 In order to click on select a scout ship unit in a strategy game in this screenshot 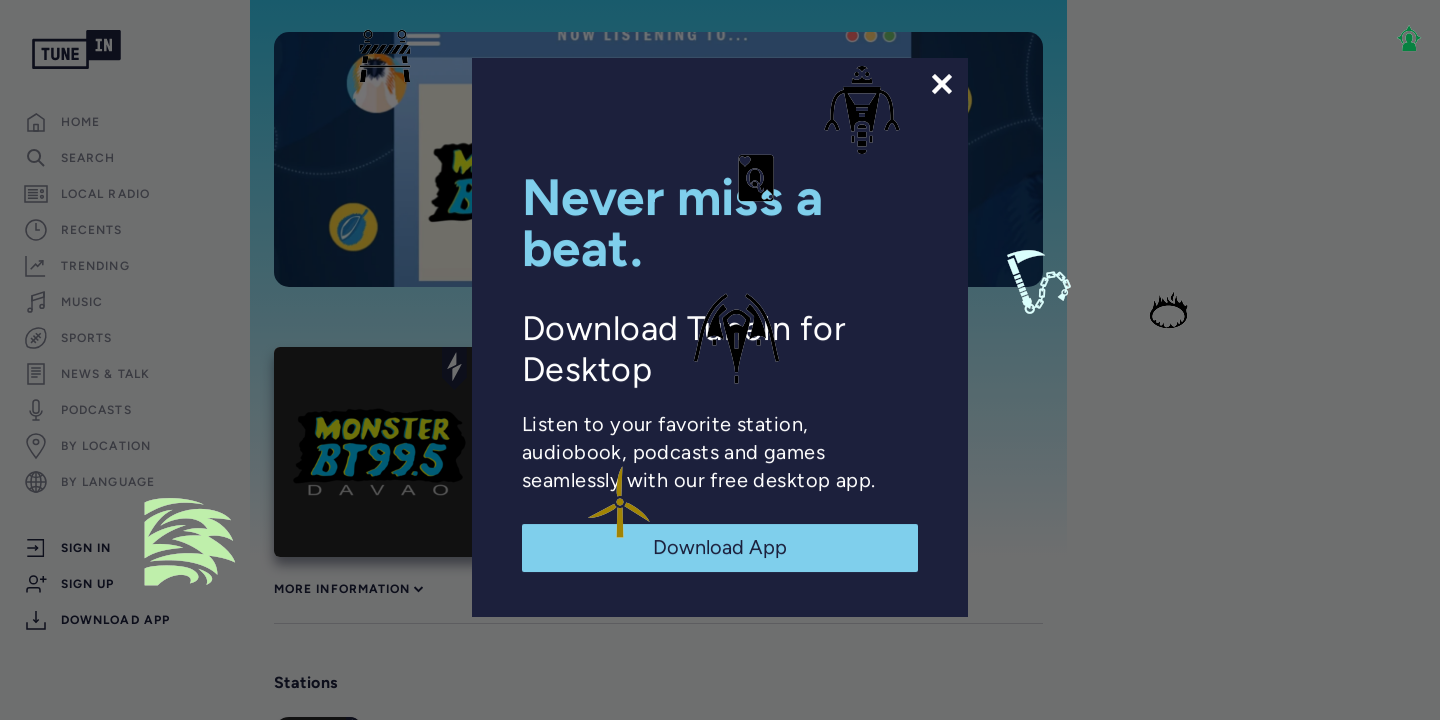, I will do `click(736, 338)`.